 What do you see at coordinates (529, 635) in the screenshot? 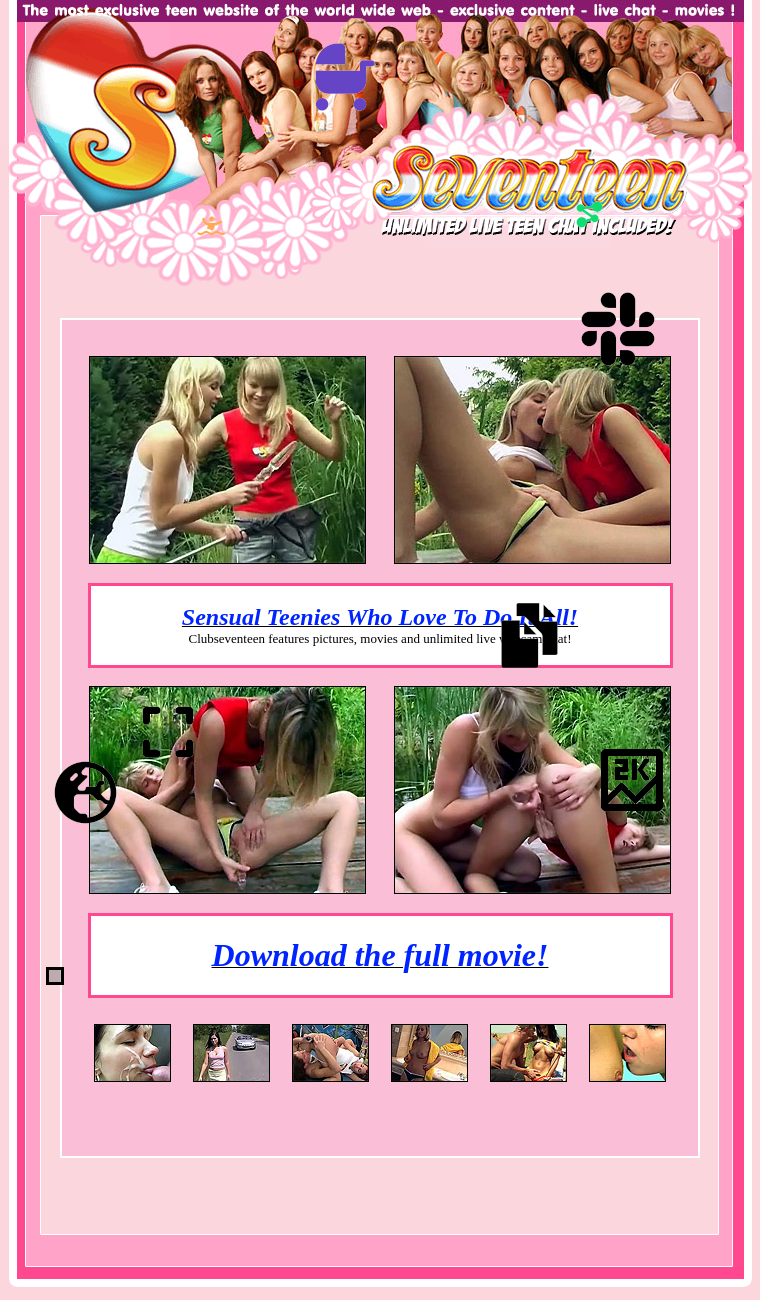
I see `view all documents` at bounding box center [529, 635].